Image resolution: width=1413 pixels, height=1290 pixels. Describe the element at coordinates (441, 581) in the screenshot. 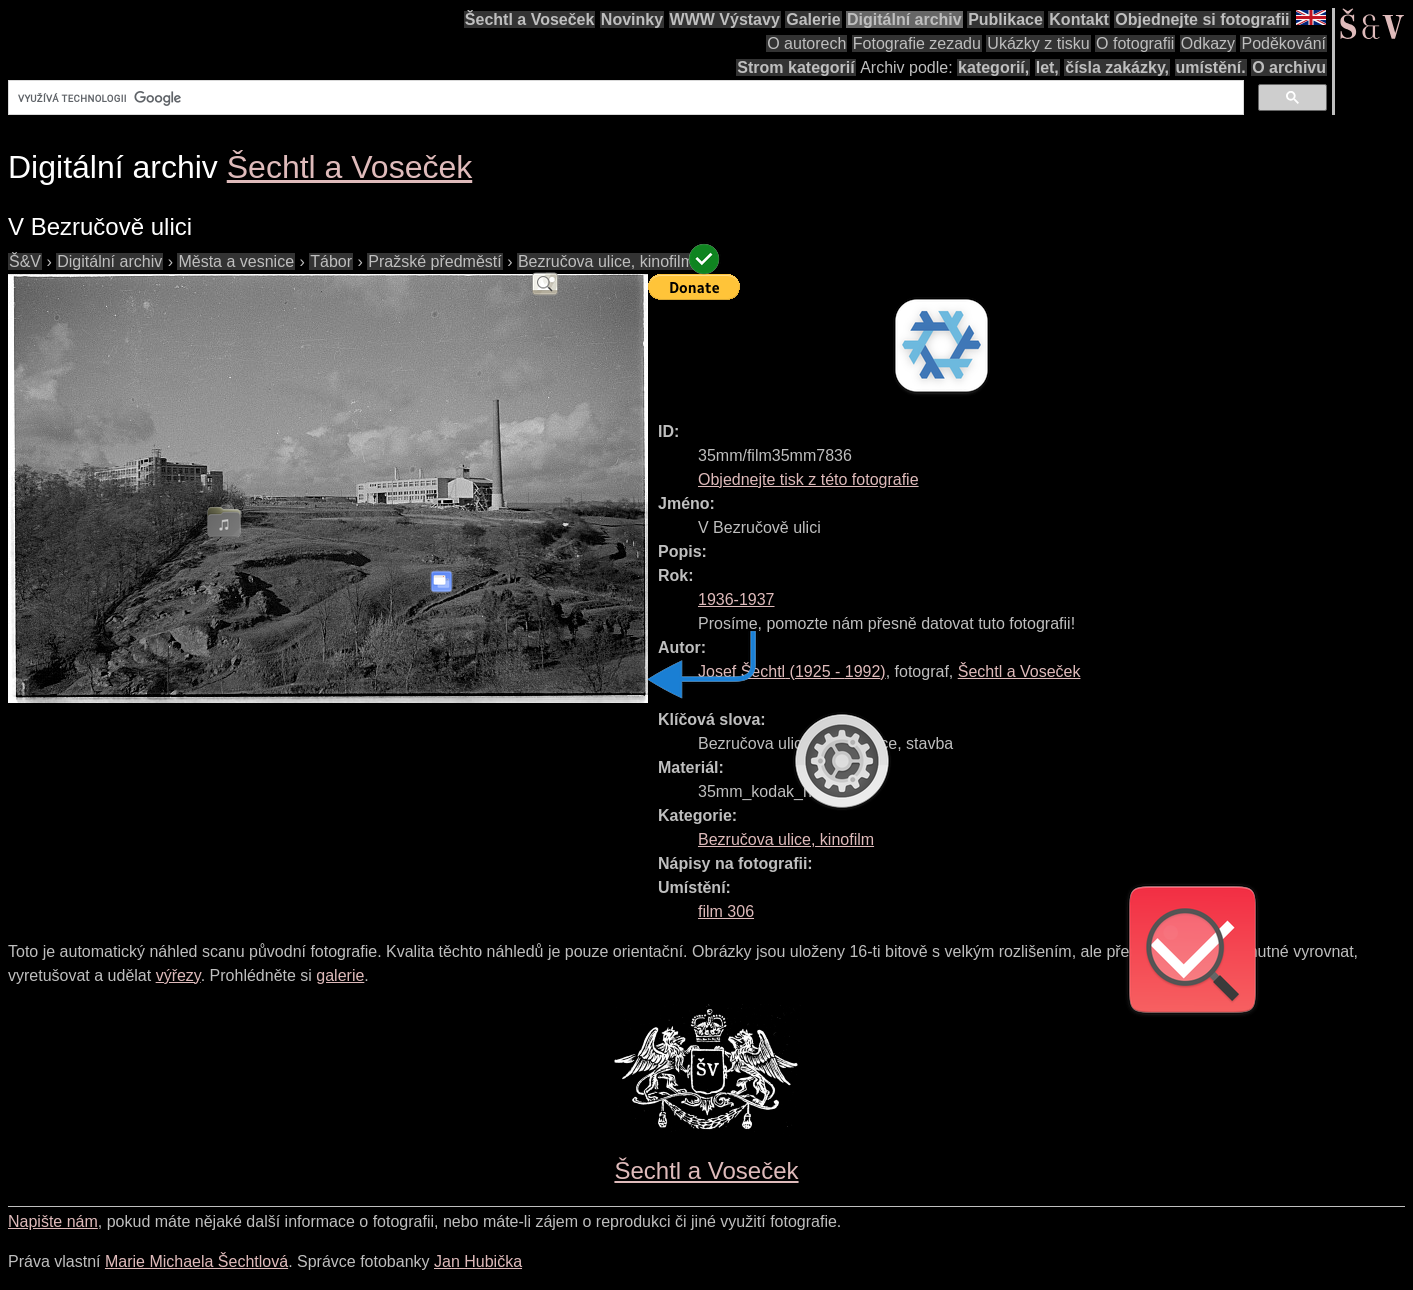

I see `manage startup applications and session settings` at that location.